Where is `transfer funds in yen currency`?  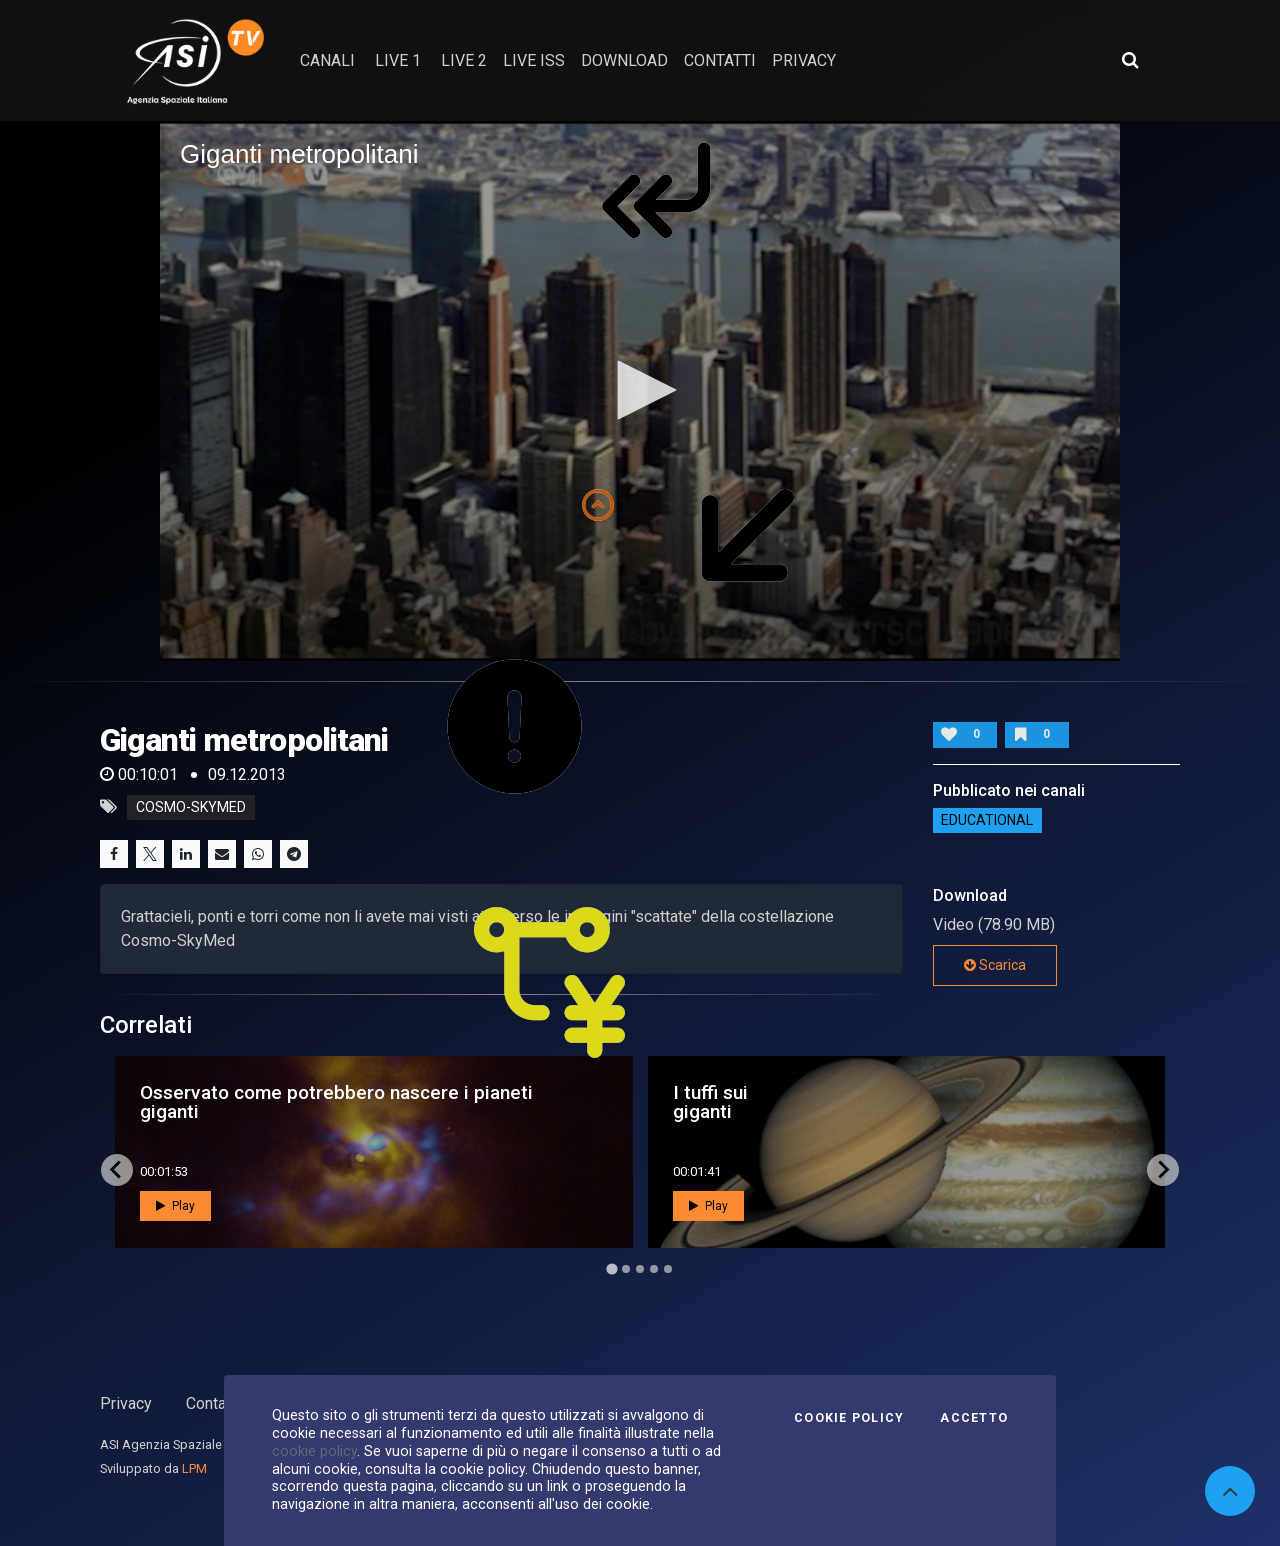 transfer funds in yen currency is located at coordinates (549, 982).